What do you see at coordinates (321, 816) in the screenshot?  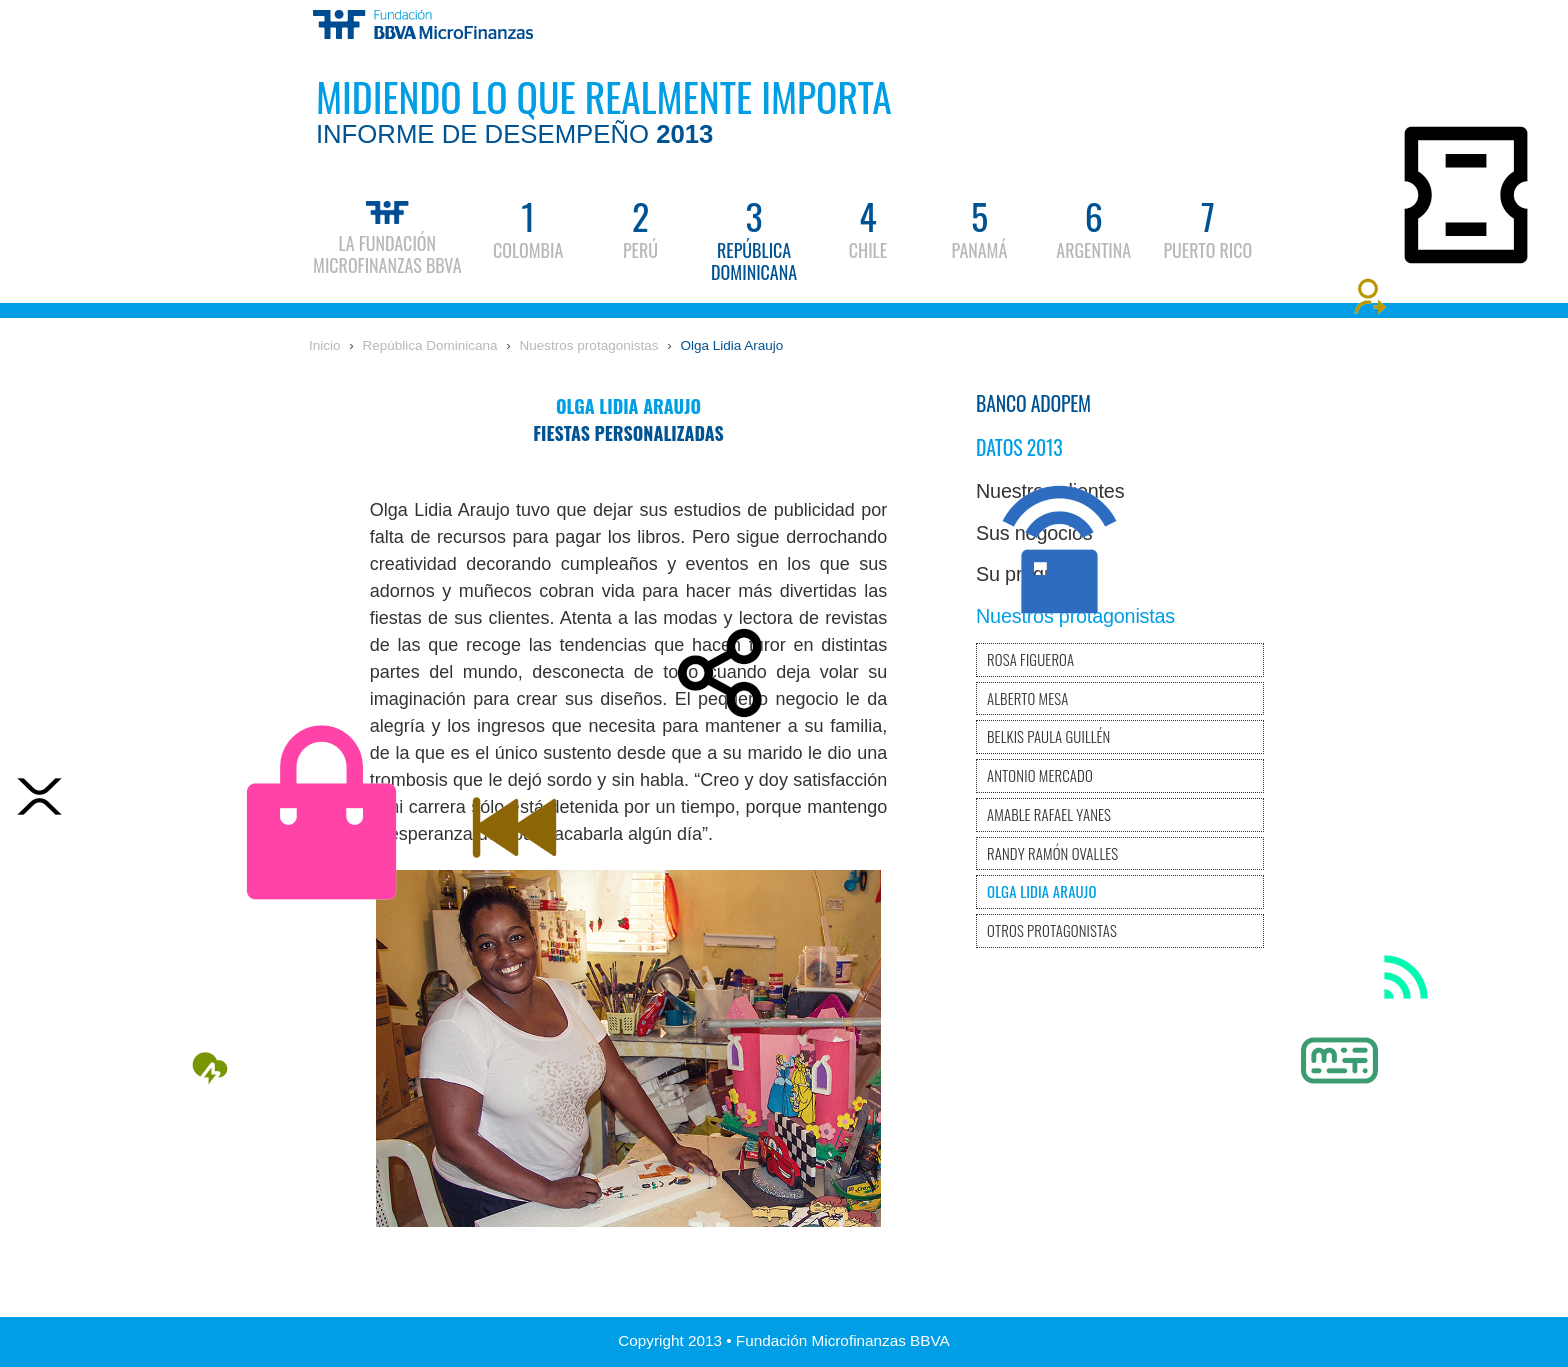 I see `view your shopping bag` at bounding box center [321, 816].